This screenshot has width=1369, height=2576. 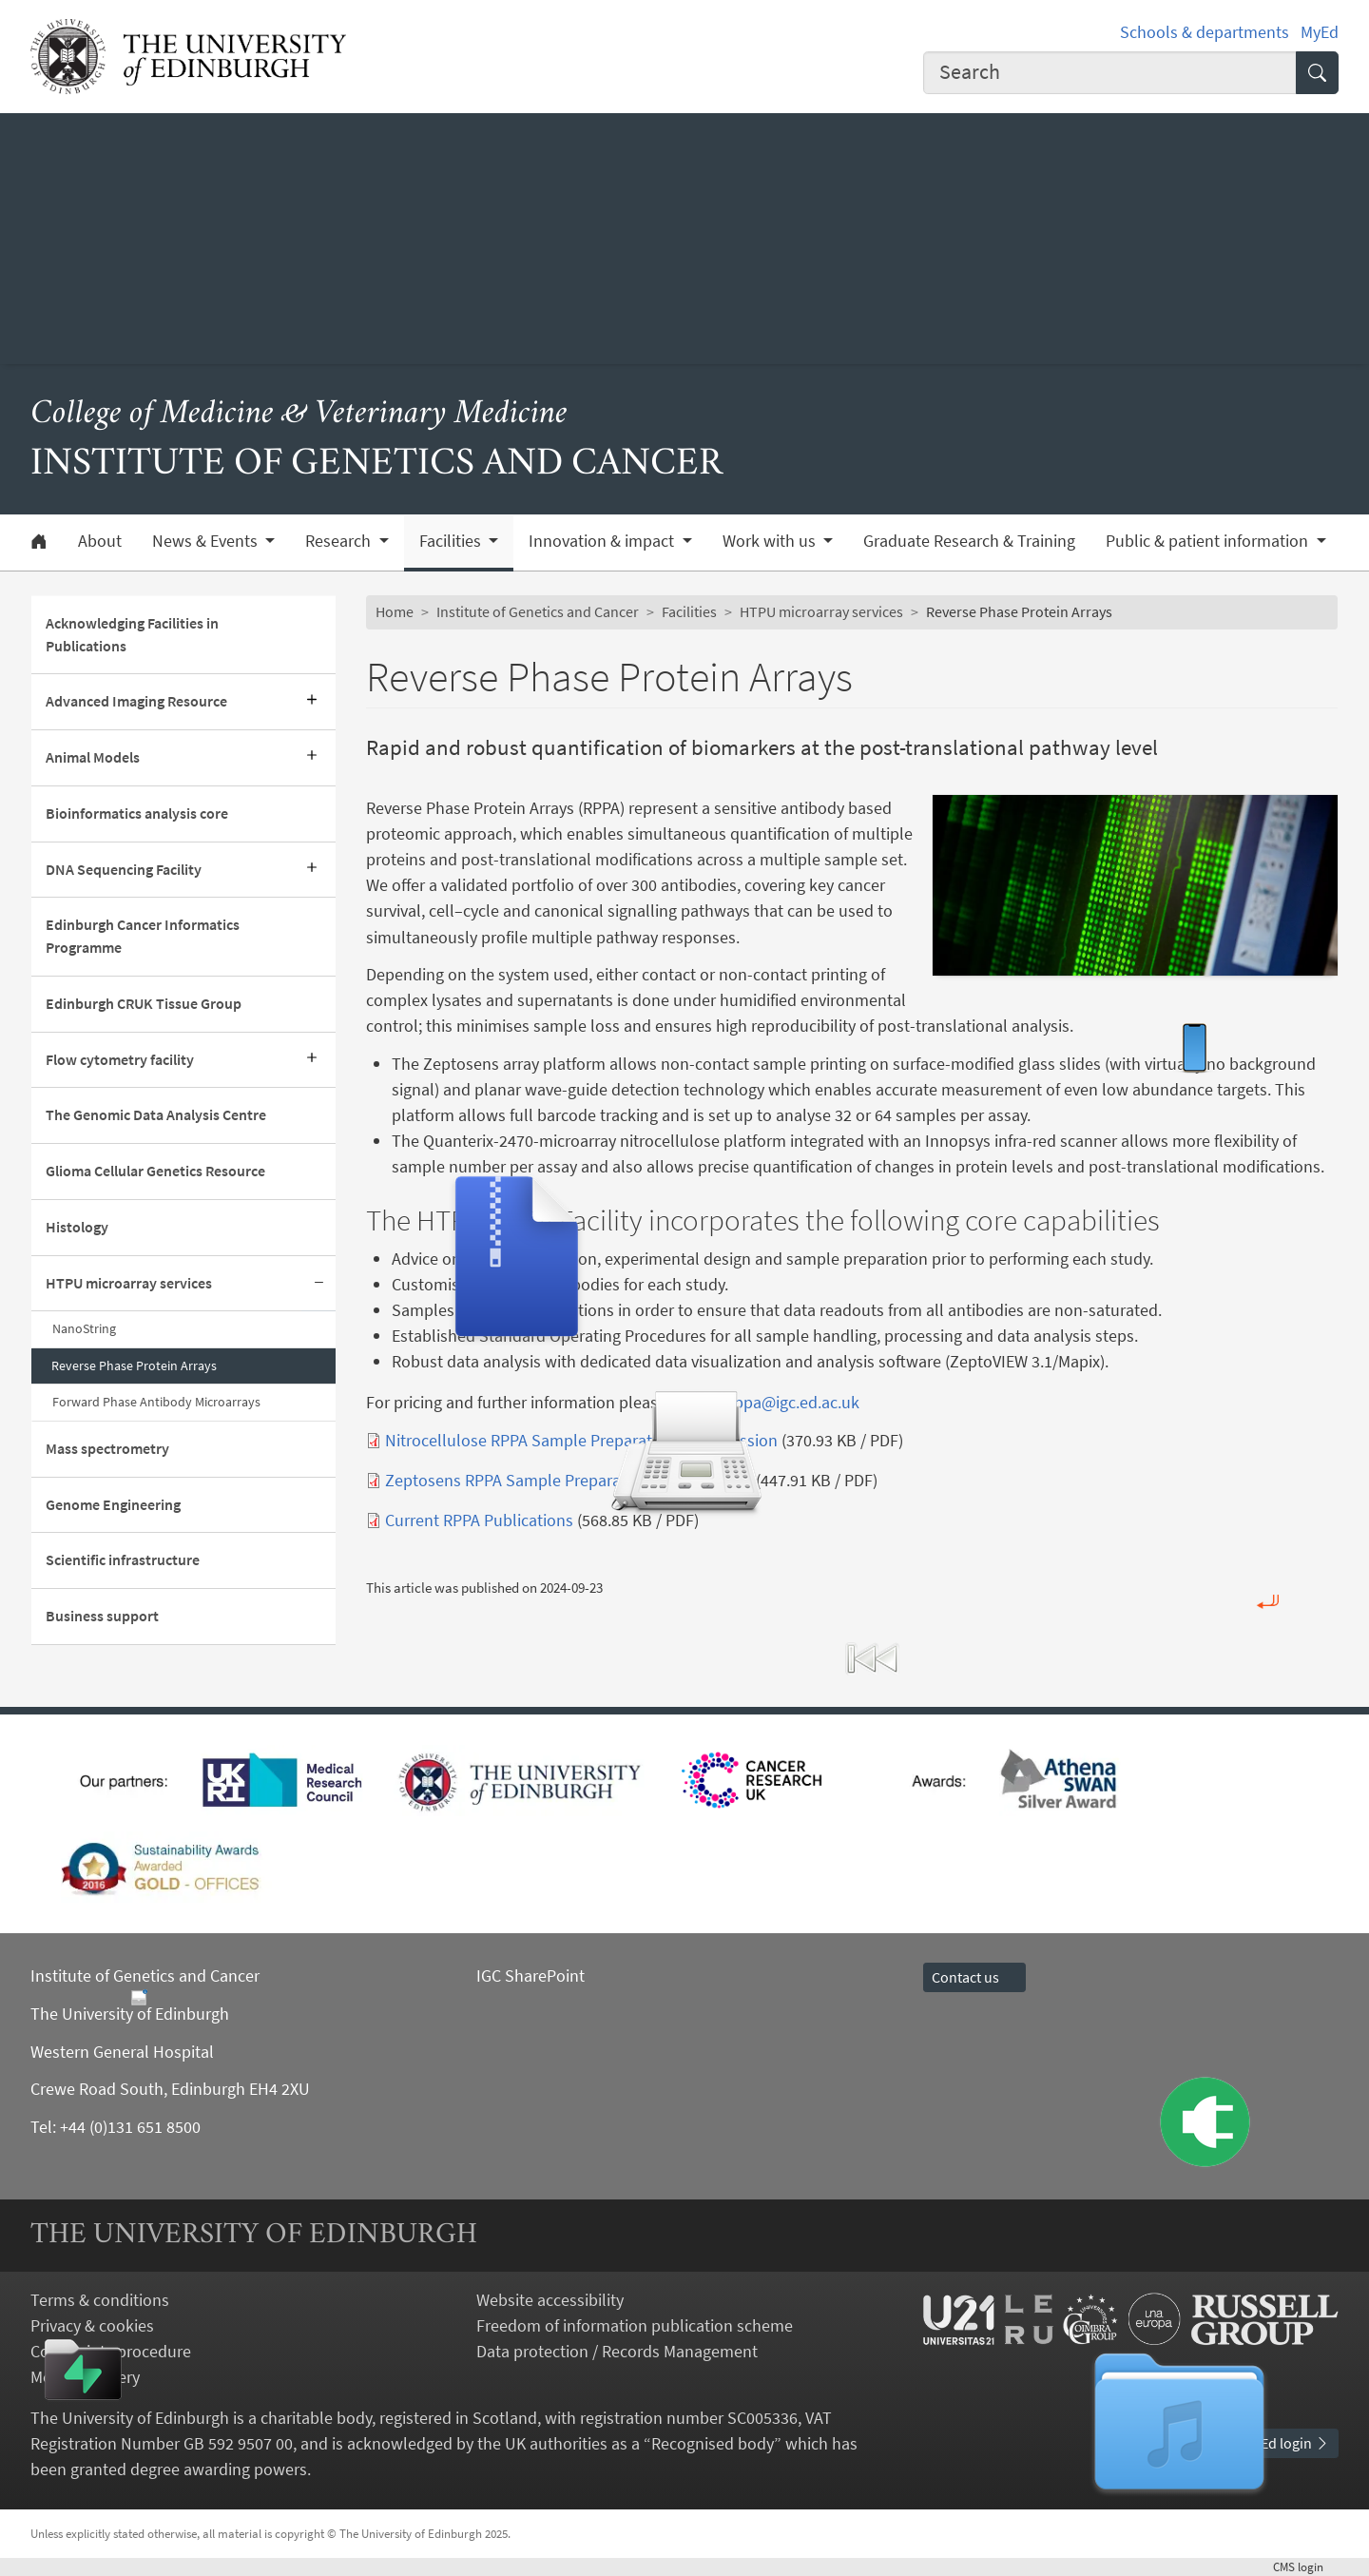 What do you see at coordinates (139, 1998) in the screenshot?
I see `access your email inbox` at bounding box center [139, 1998].